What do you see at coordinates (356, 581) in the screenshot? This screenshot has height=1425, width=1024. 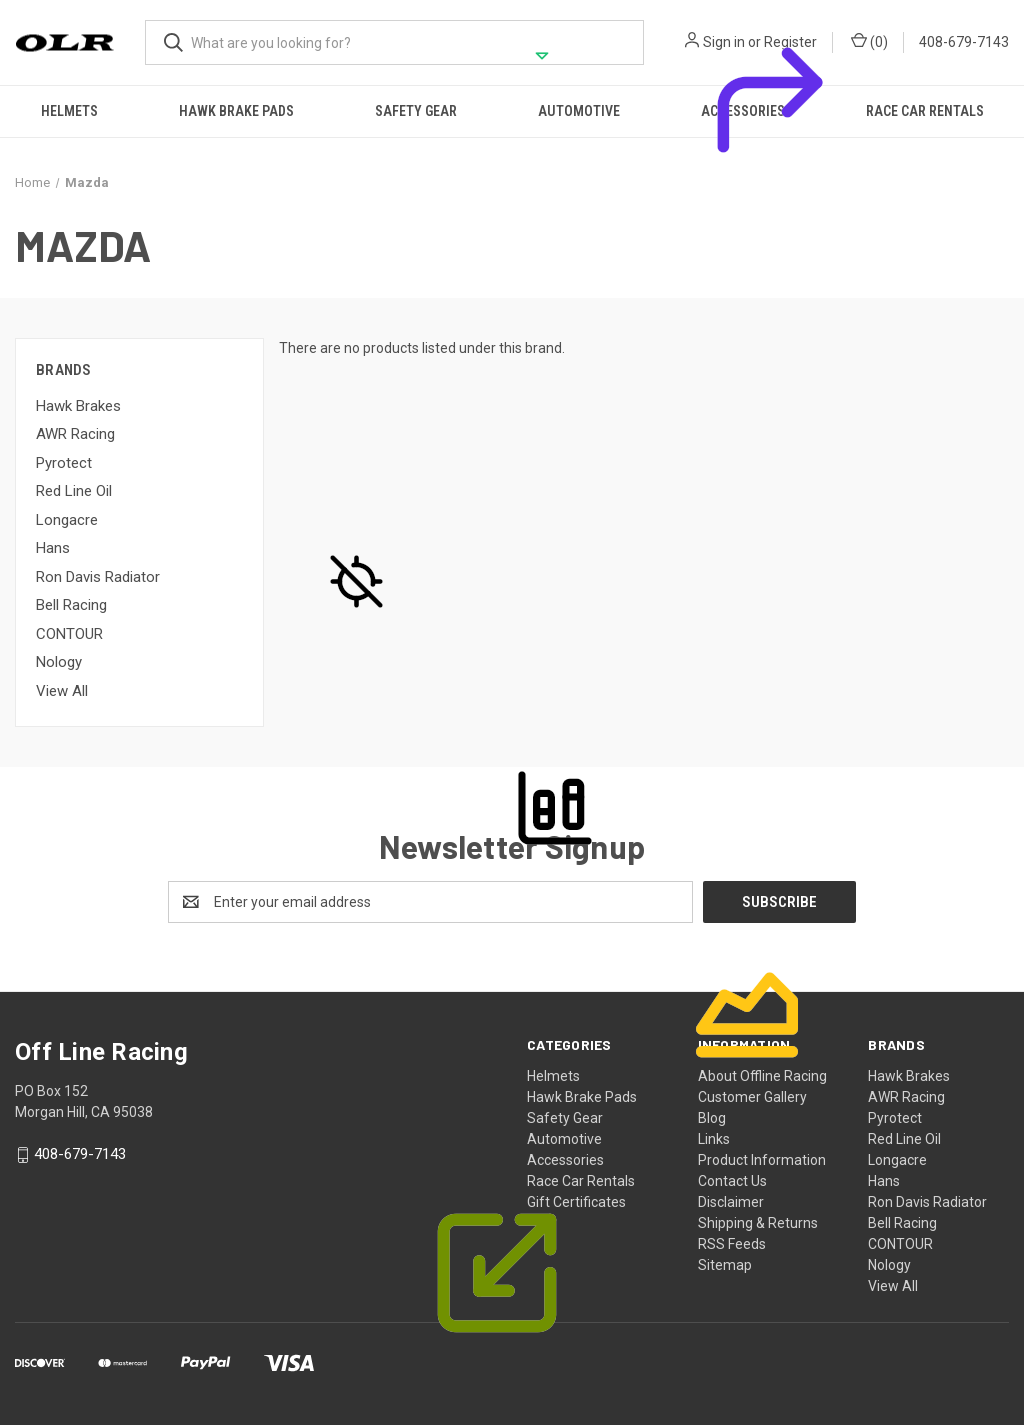 I see `location tracking is disabled` at bounding box center [356, 581].